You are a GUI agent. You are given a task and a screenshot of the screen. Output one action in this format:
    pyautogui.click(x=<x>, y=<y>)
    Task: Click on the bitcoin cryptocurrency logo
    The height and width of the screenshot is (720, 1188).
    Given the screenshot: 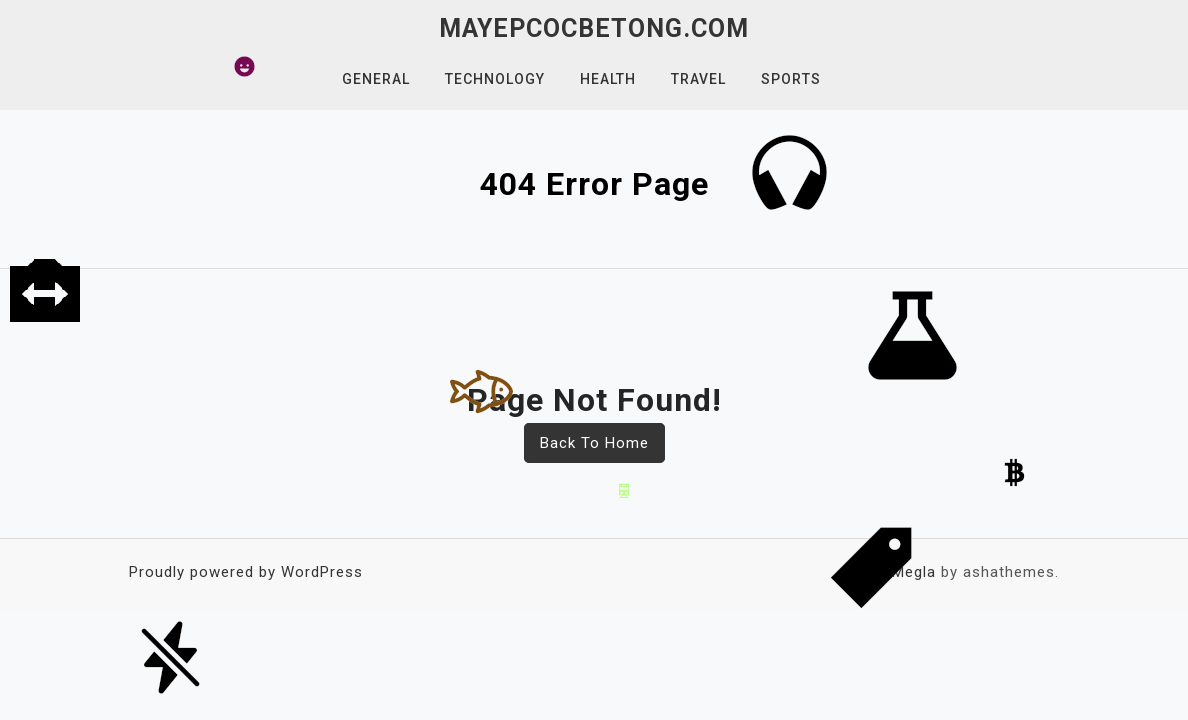 What is the action you would take?
    pyautogui.click(x=1014, y=472)
    